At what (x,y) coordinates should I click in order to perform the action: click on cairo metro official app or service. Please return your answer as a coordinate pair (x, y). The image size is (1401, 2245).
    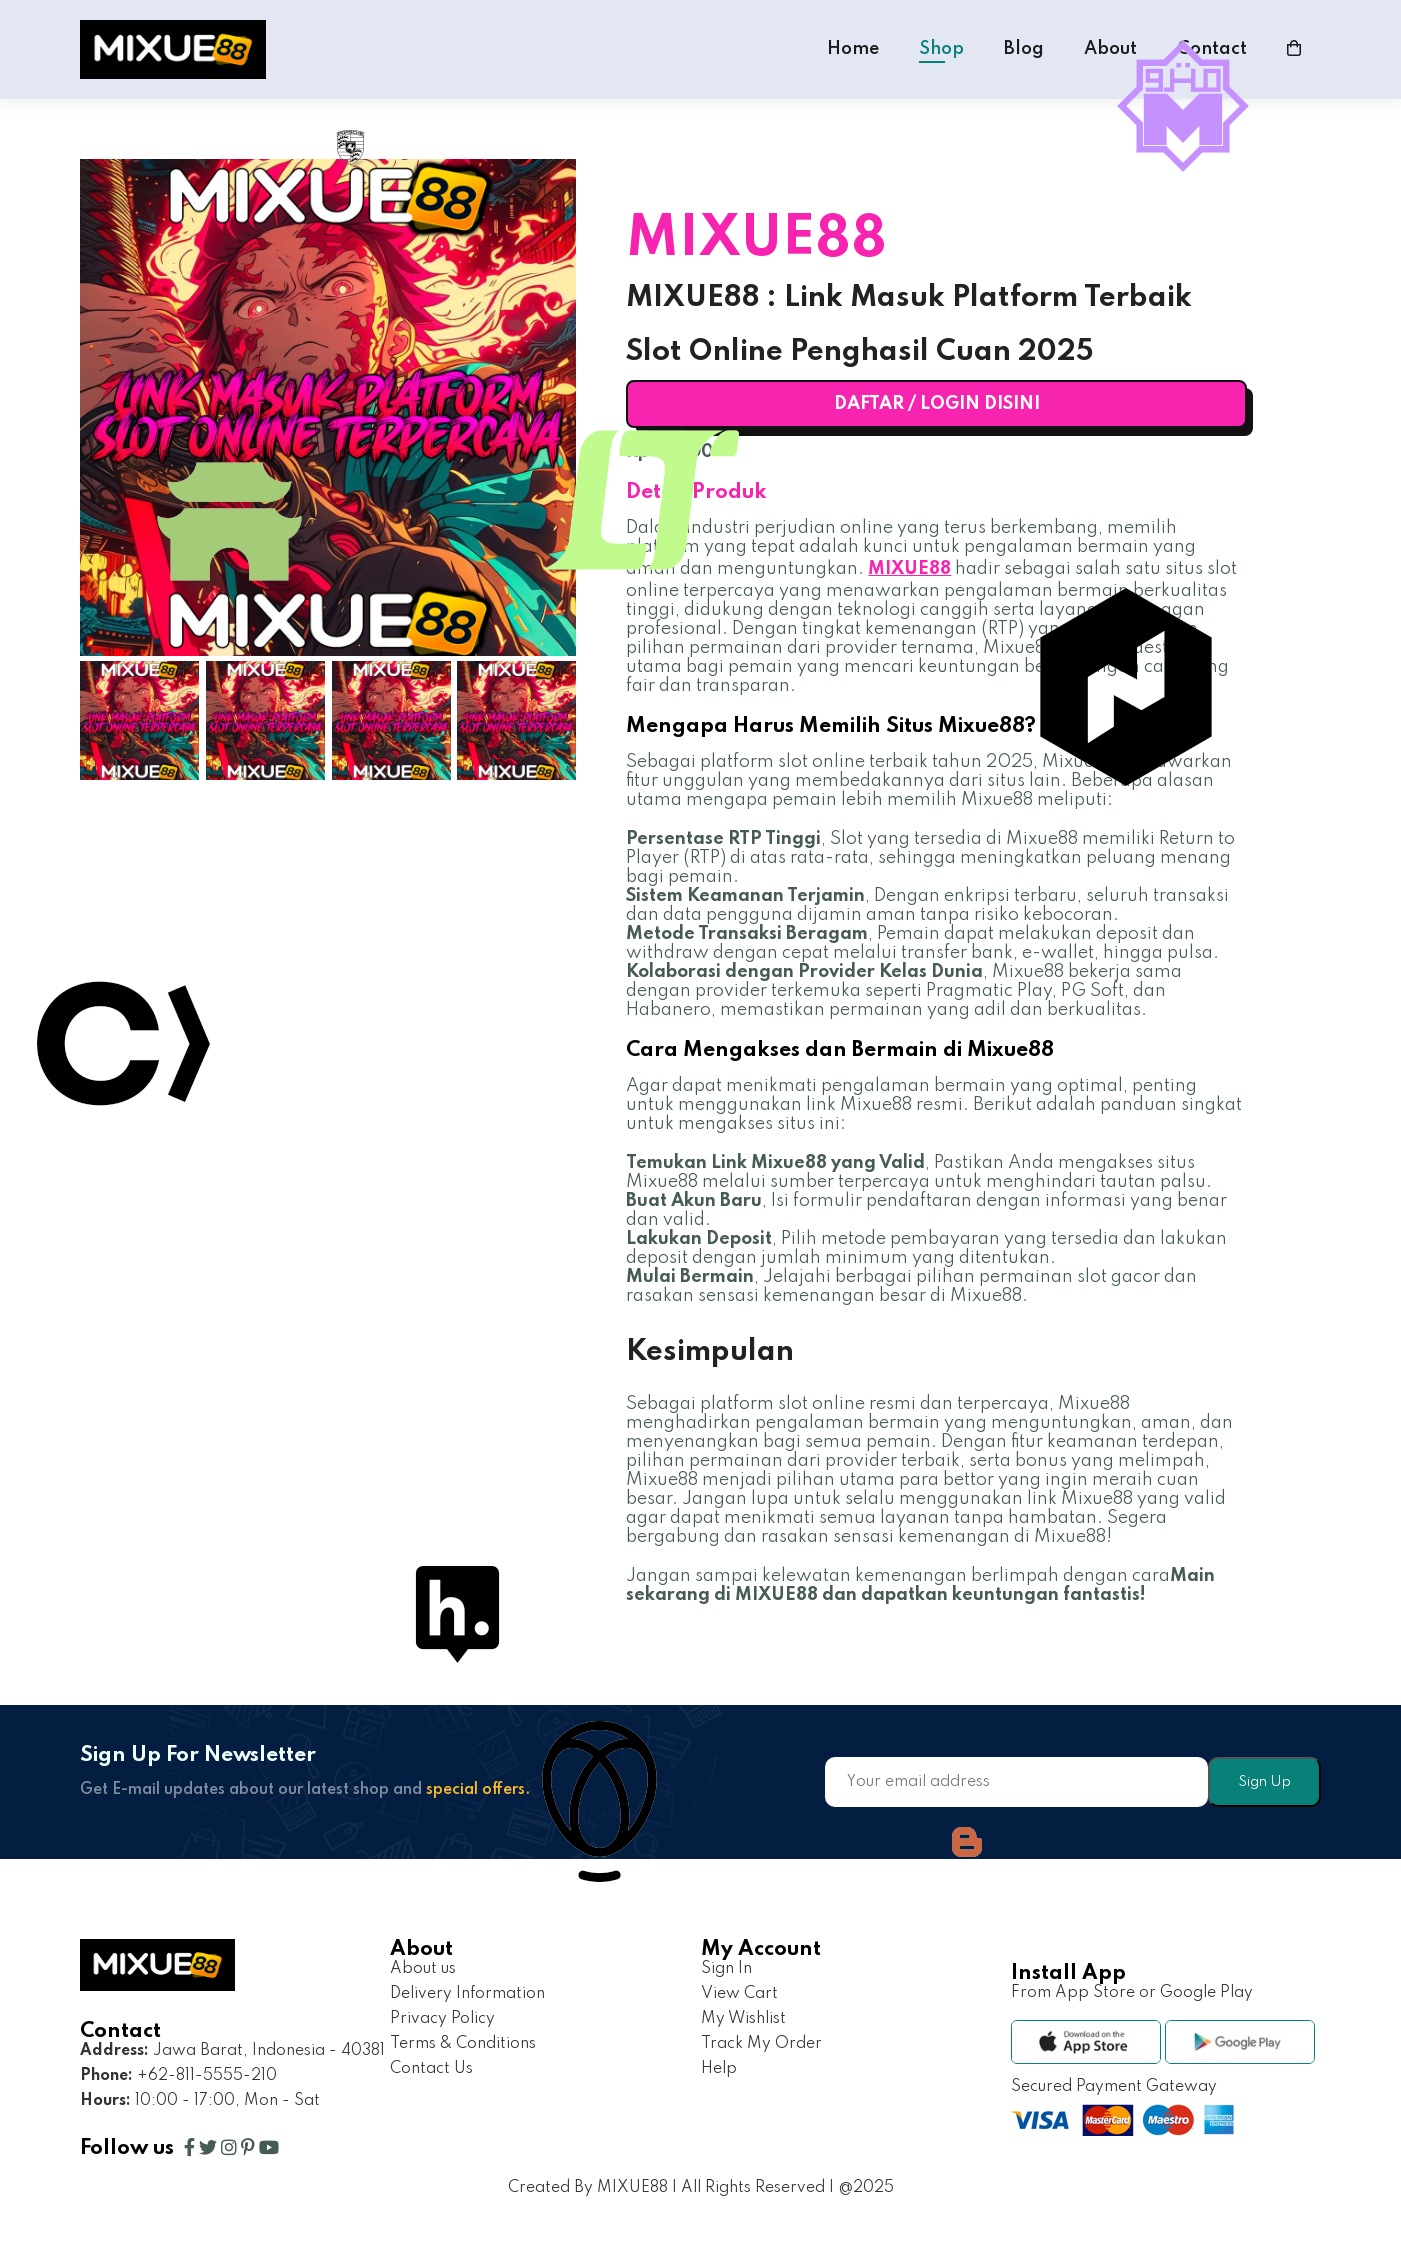
    Looking at the image, I should click on (1183, 106).